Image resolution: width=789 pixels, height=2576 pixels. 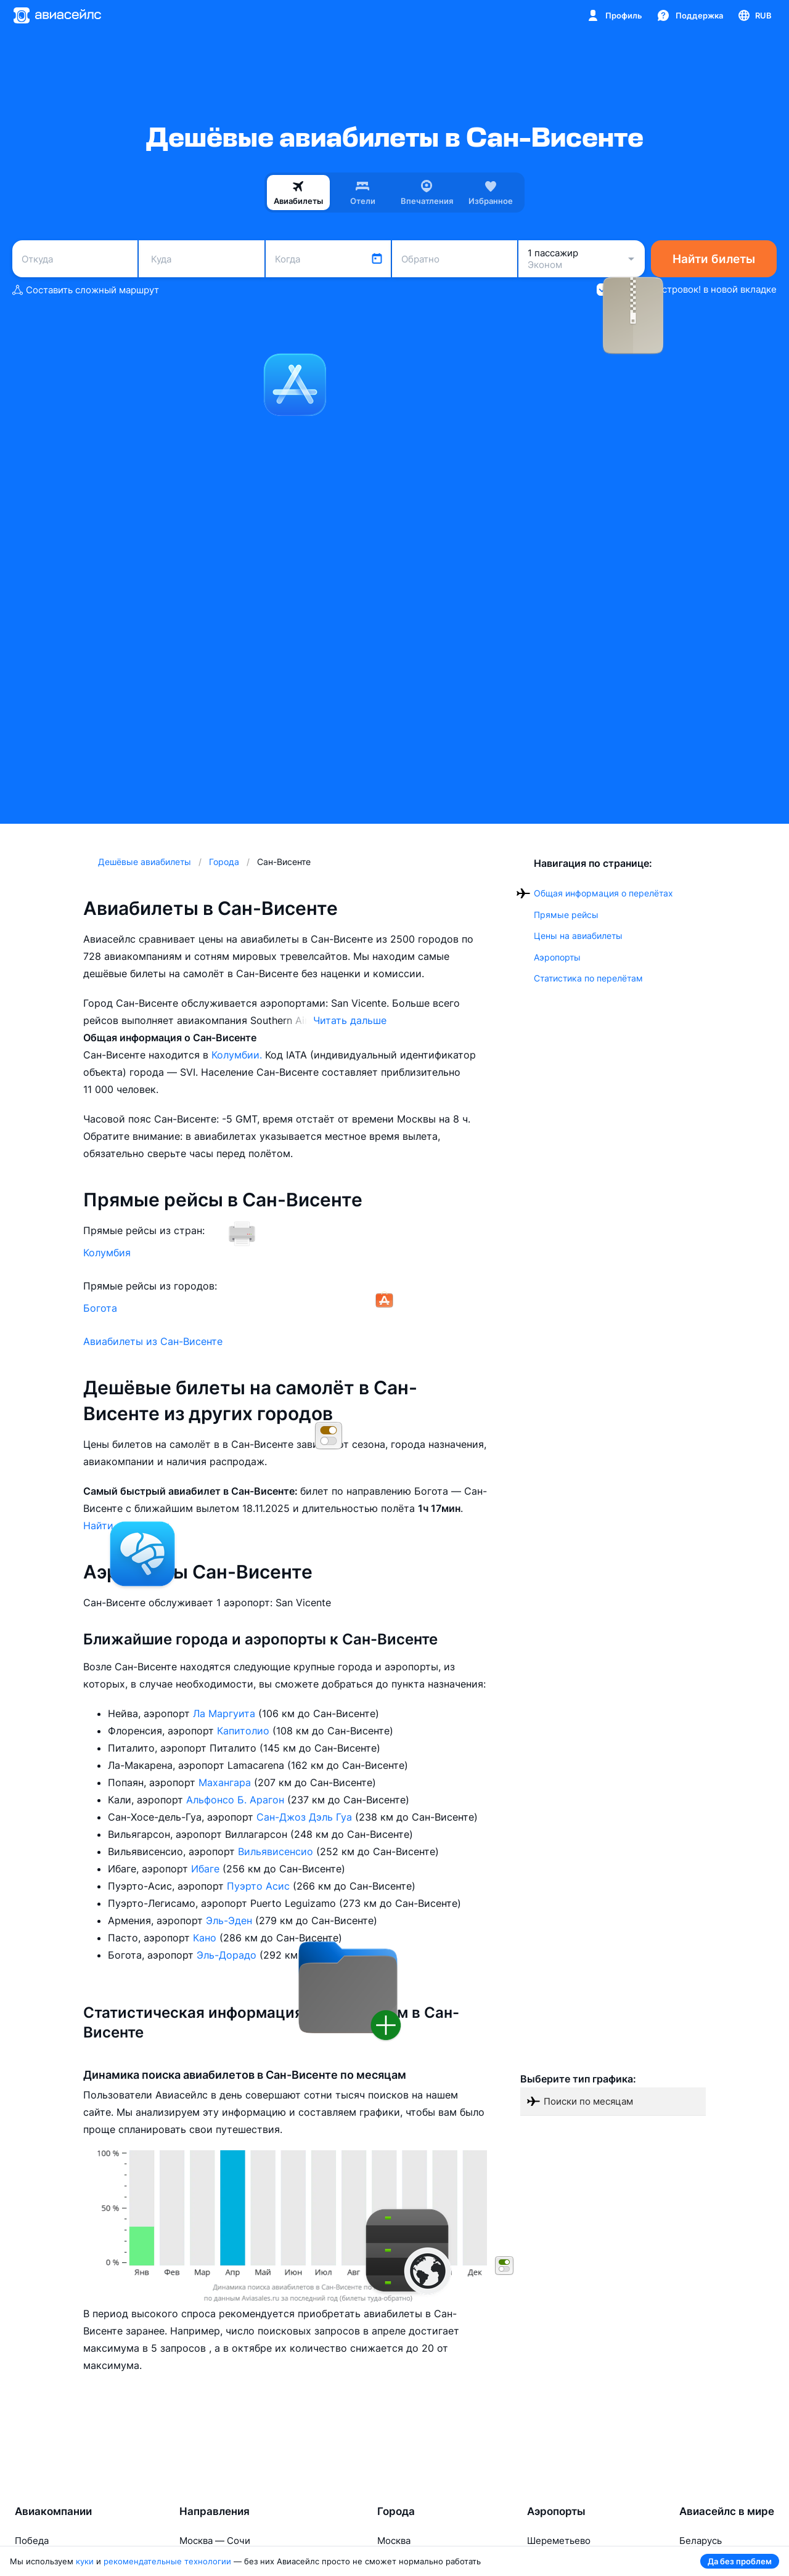 I want to click on open the Ubuntu Software Center, so click(x=384, y=1300).